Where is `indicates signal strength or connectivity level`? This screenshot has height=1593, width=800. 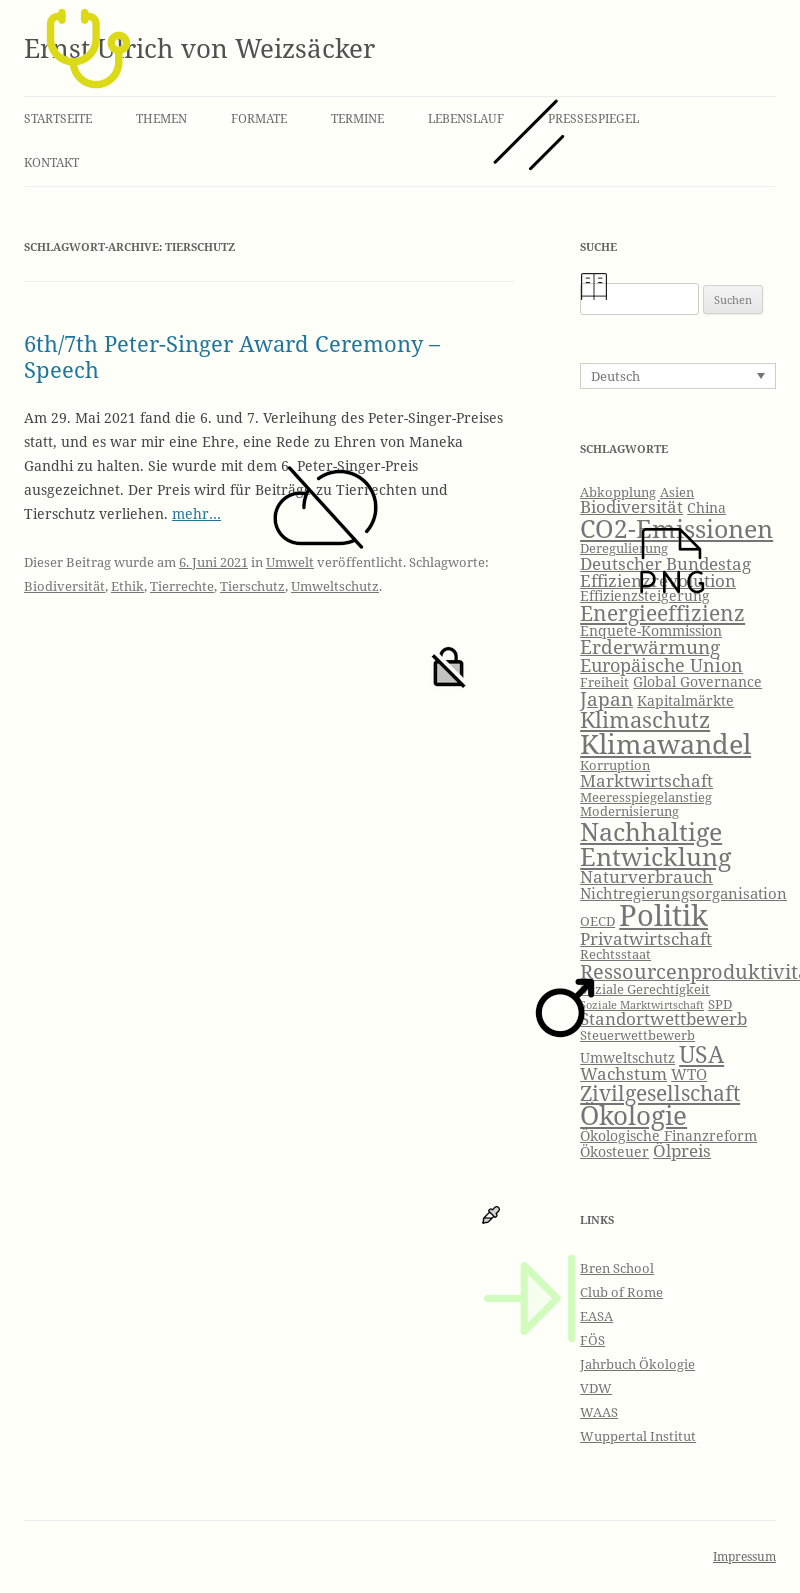 indicates signal strength or connectivity level is located at coordinates (530, 136).